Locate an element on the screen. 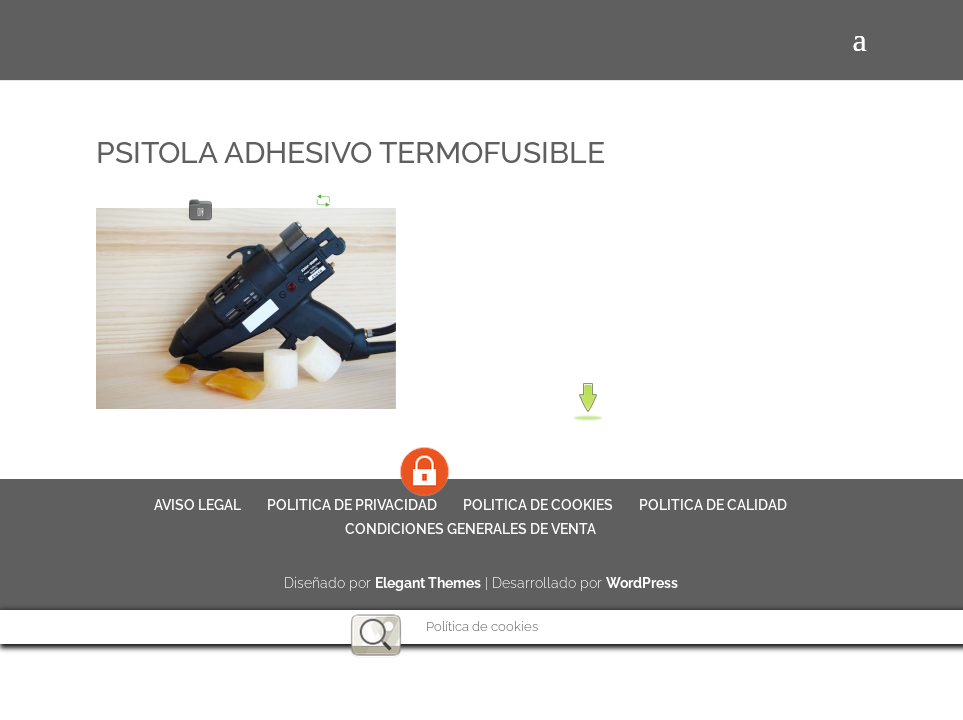 This screenshot has width=963, height=720. open templates folder is located at coordinates (200, 209).